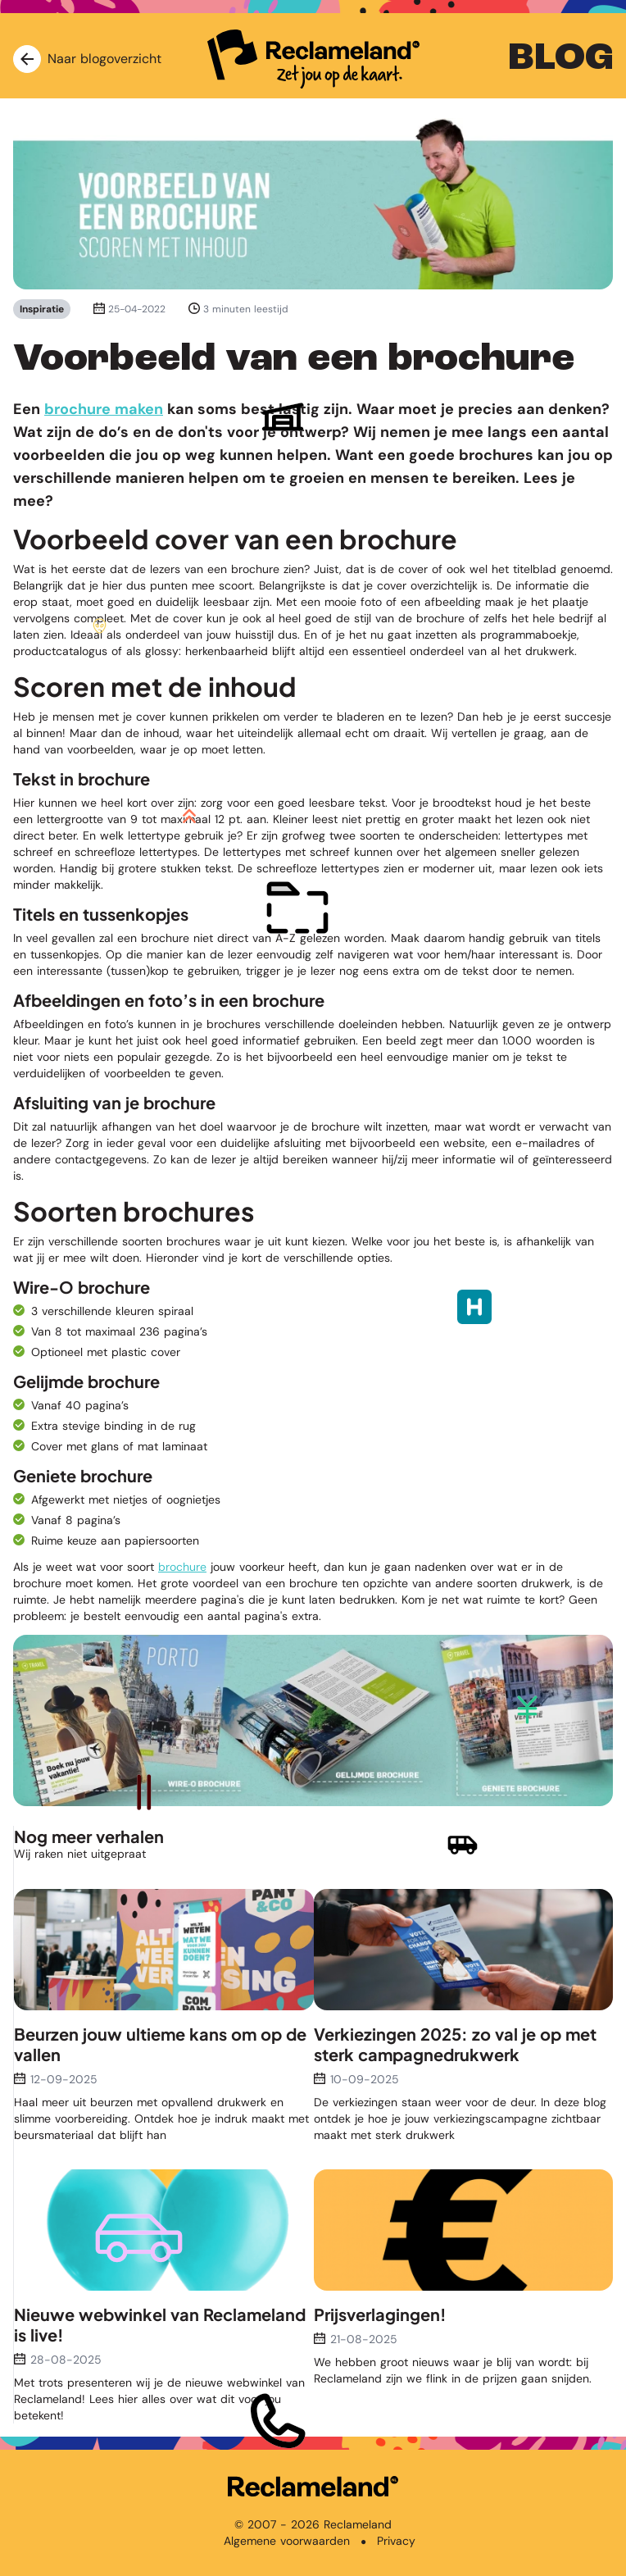  Describe the element at coordinates (277, 2422) in the screenshot. I see `make a phone call` at that location.